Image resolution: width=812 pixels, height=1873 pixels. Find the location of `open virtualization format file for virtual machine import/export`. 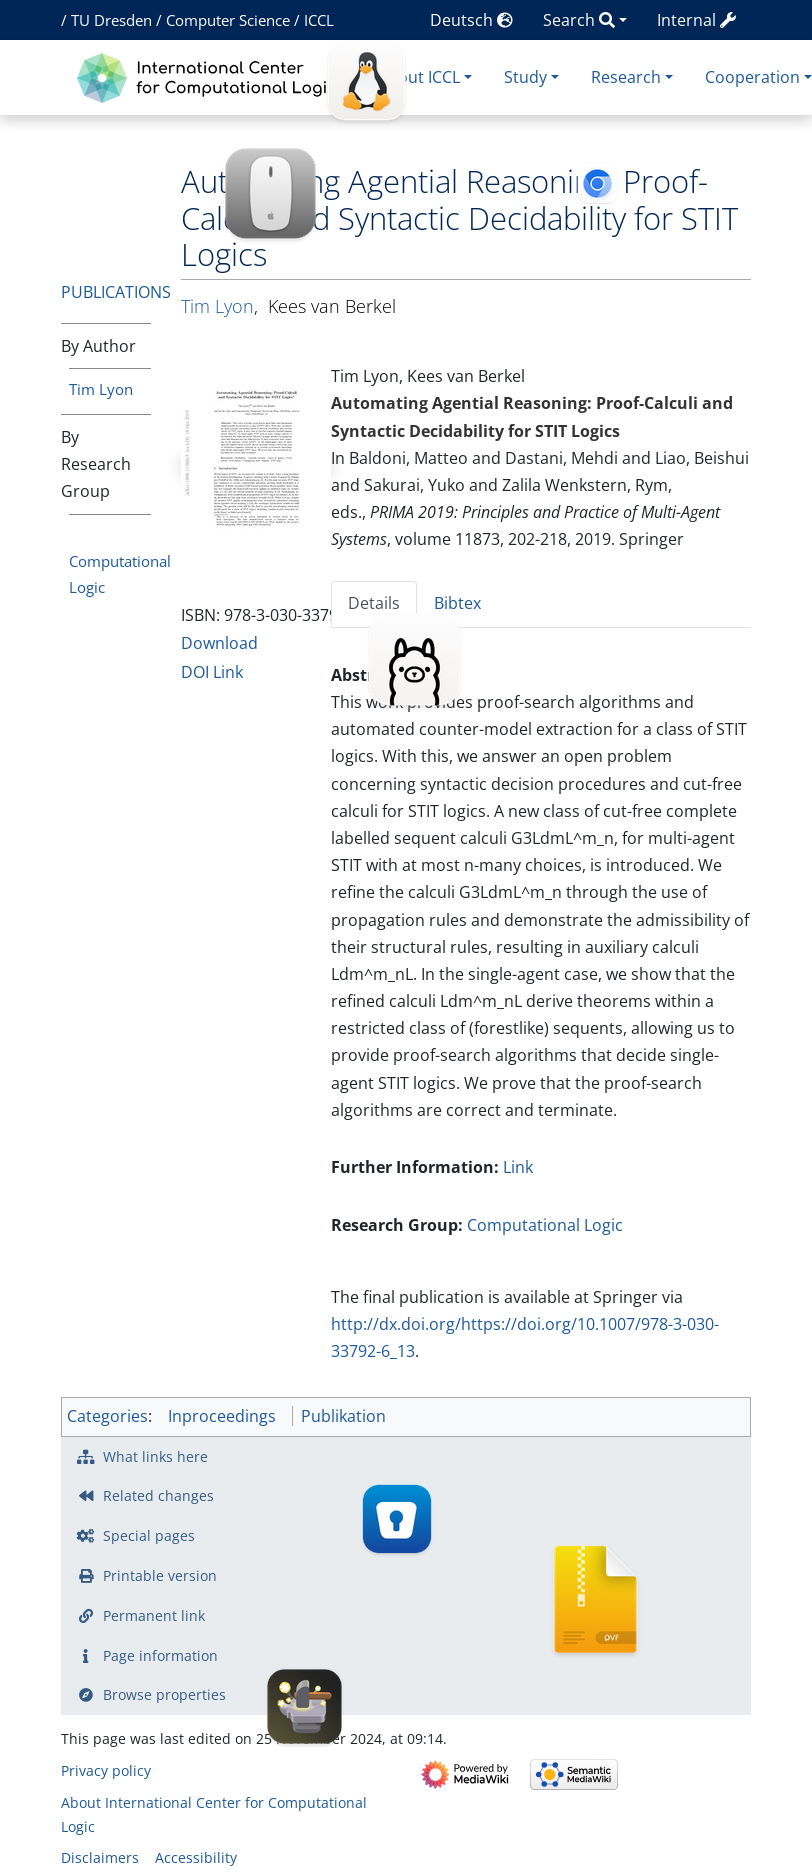

open virtualization format file for virtual machine import/export is located at coordinates (595, 1601).